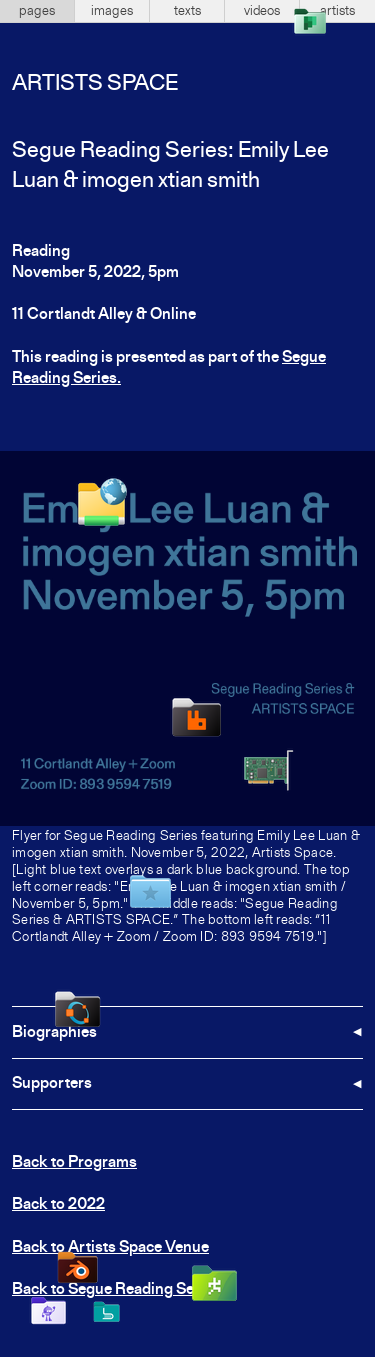  I want to click on access network or shared folder, so click(101, 502).